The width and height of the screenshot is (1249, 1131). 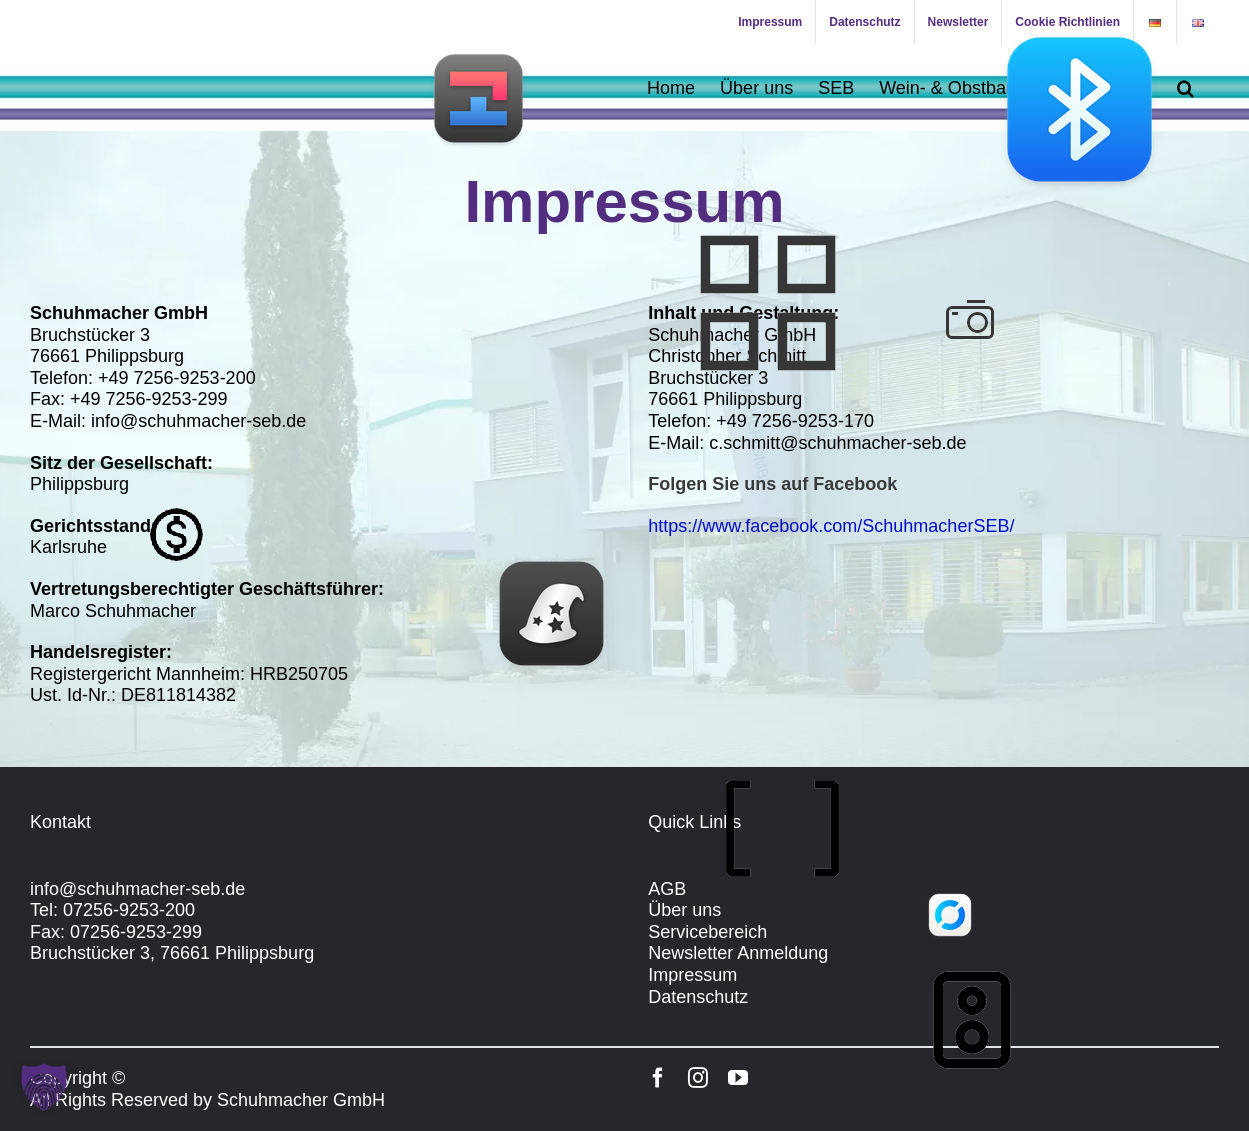 What do you see at coordinates (972, 1020) in the screenshot?
I see `adjust audio or speaker settings` at bounding box center [972, 1020].